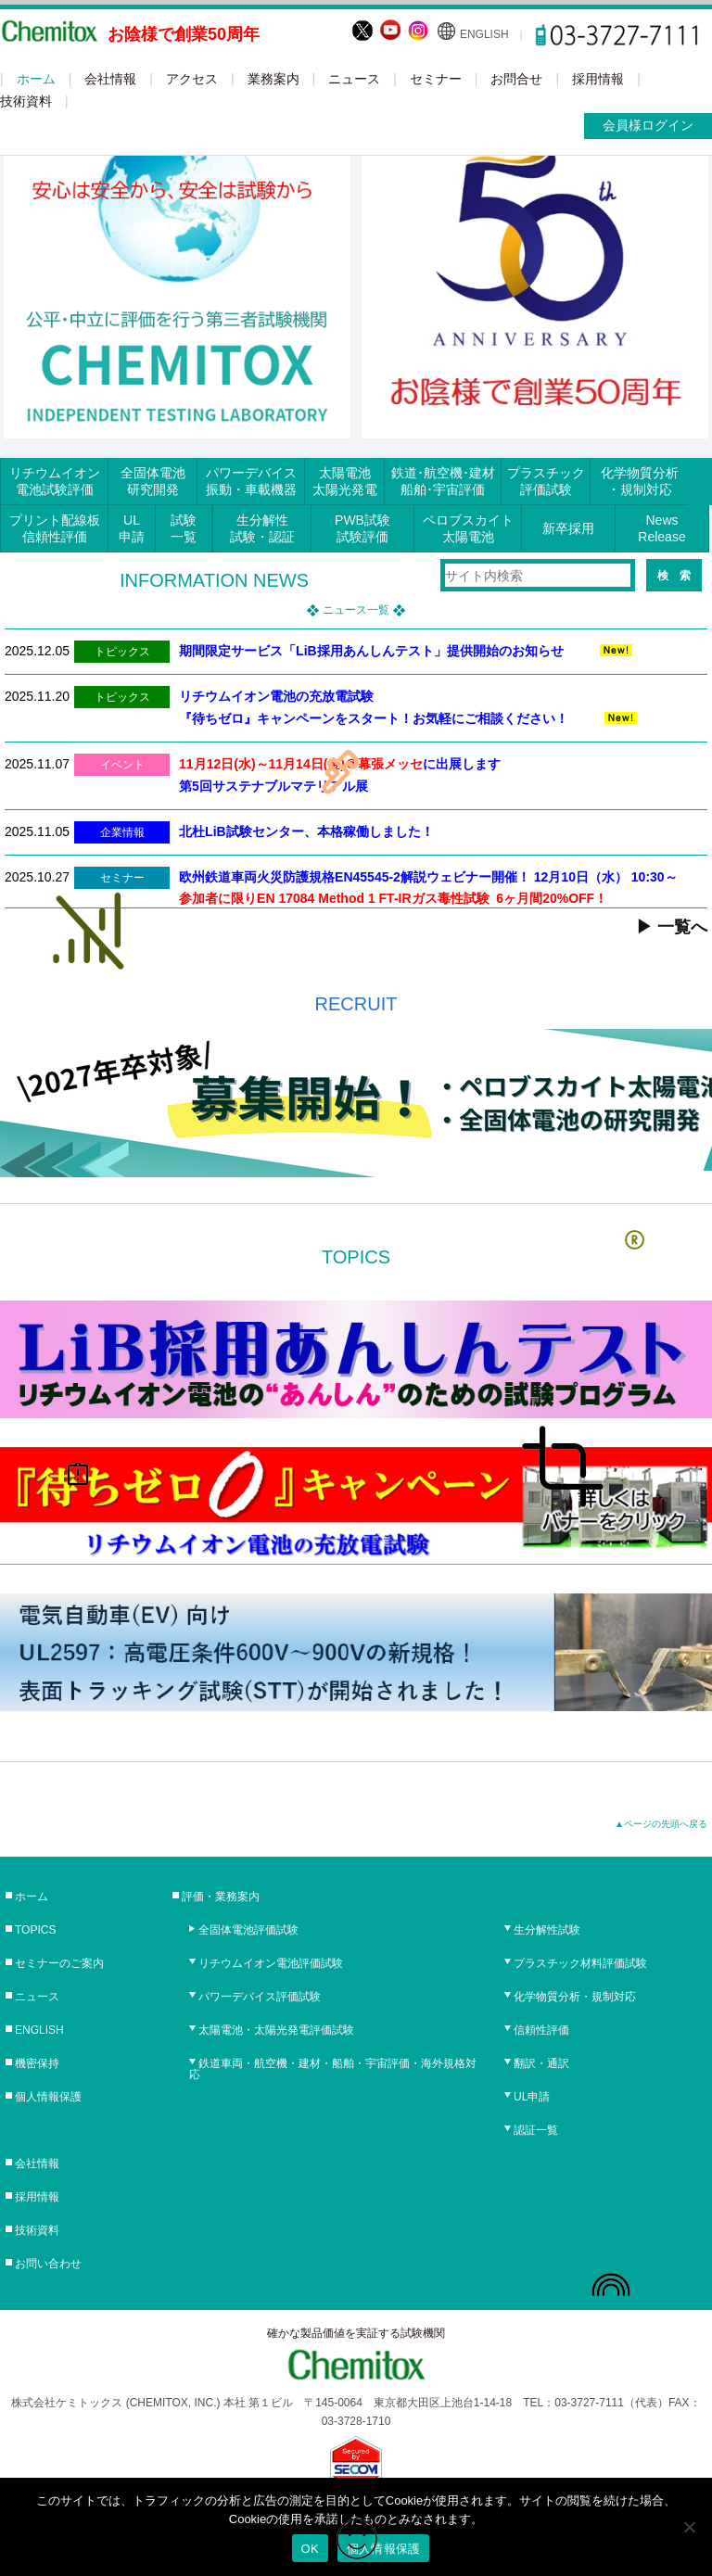  Describe the element at coordinates (78, 1475) in the screenshot. I see `view overdue or late assignments` at that location.